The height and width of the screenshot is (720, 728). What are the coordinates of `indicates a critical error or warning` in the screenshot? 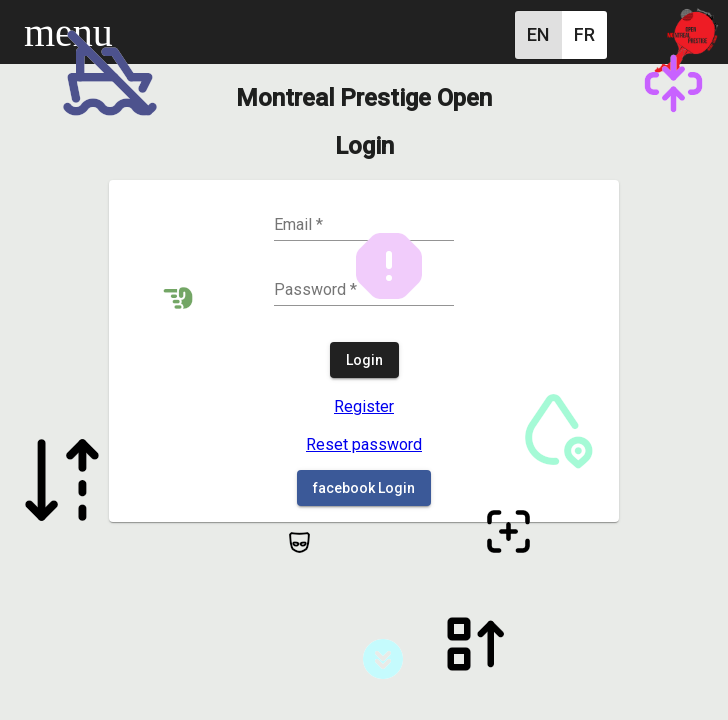 It's located at (389, 266).